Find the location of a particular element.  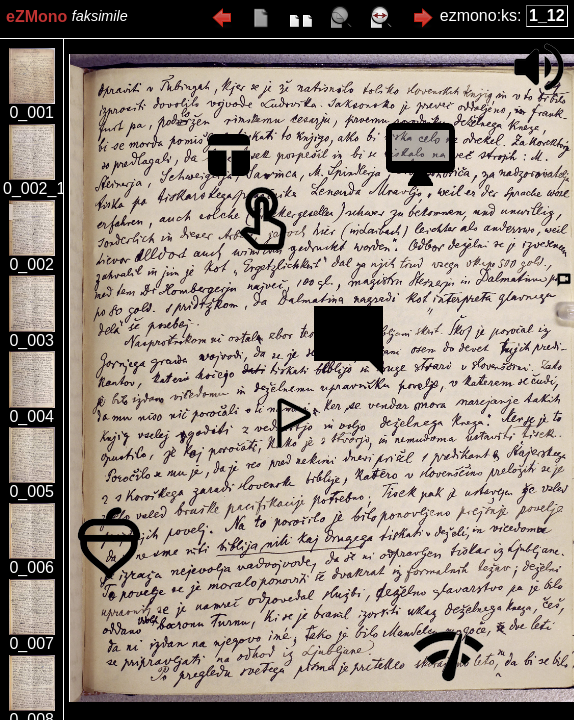

change page layout or view is located at coordinates (229, 155).